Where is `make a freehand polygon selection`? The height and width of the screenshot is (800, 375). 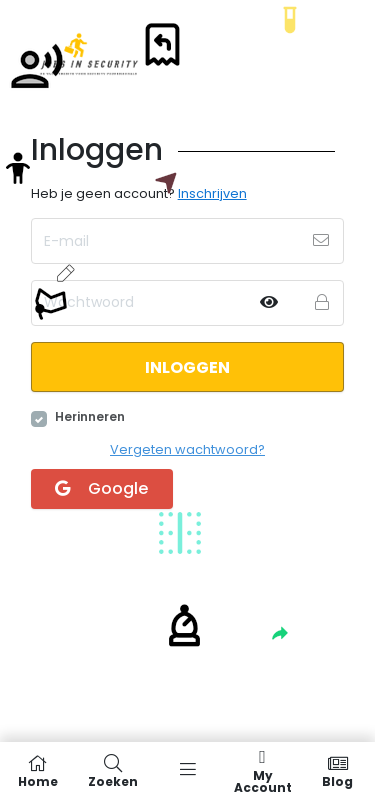 make a freehand polygon selection is located at coordinates (51, 304).